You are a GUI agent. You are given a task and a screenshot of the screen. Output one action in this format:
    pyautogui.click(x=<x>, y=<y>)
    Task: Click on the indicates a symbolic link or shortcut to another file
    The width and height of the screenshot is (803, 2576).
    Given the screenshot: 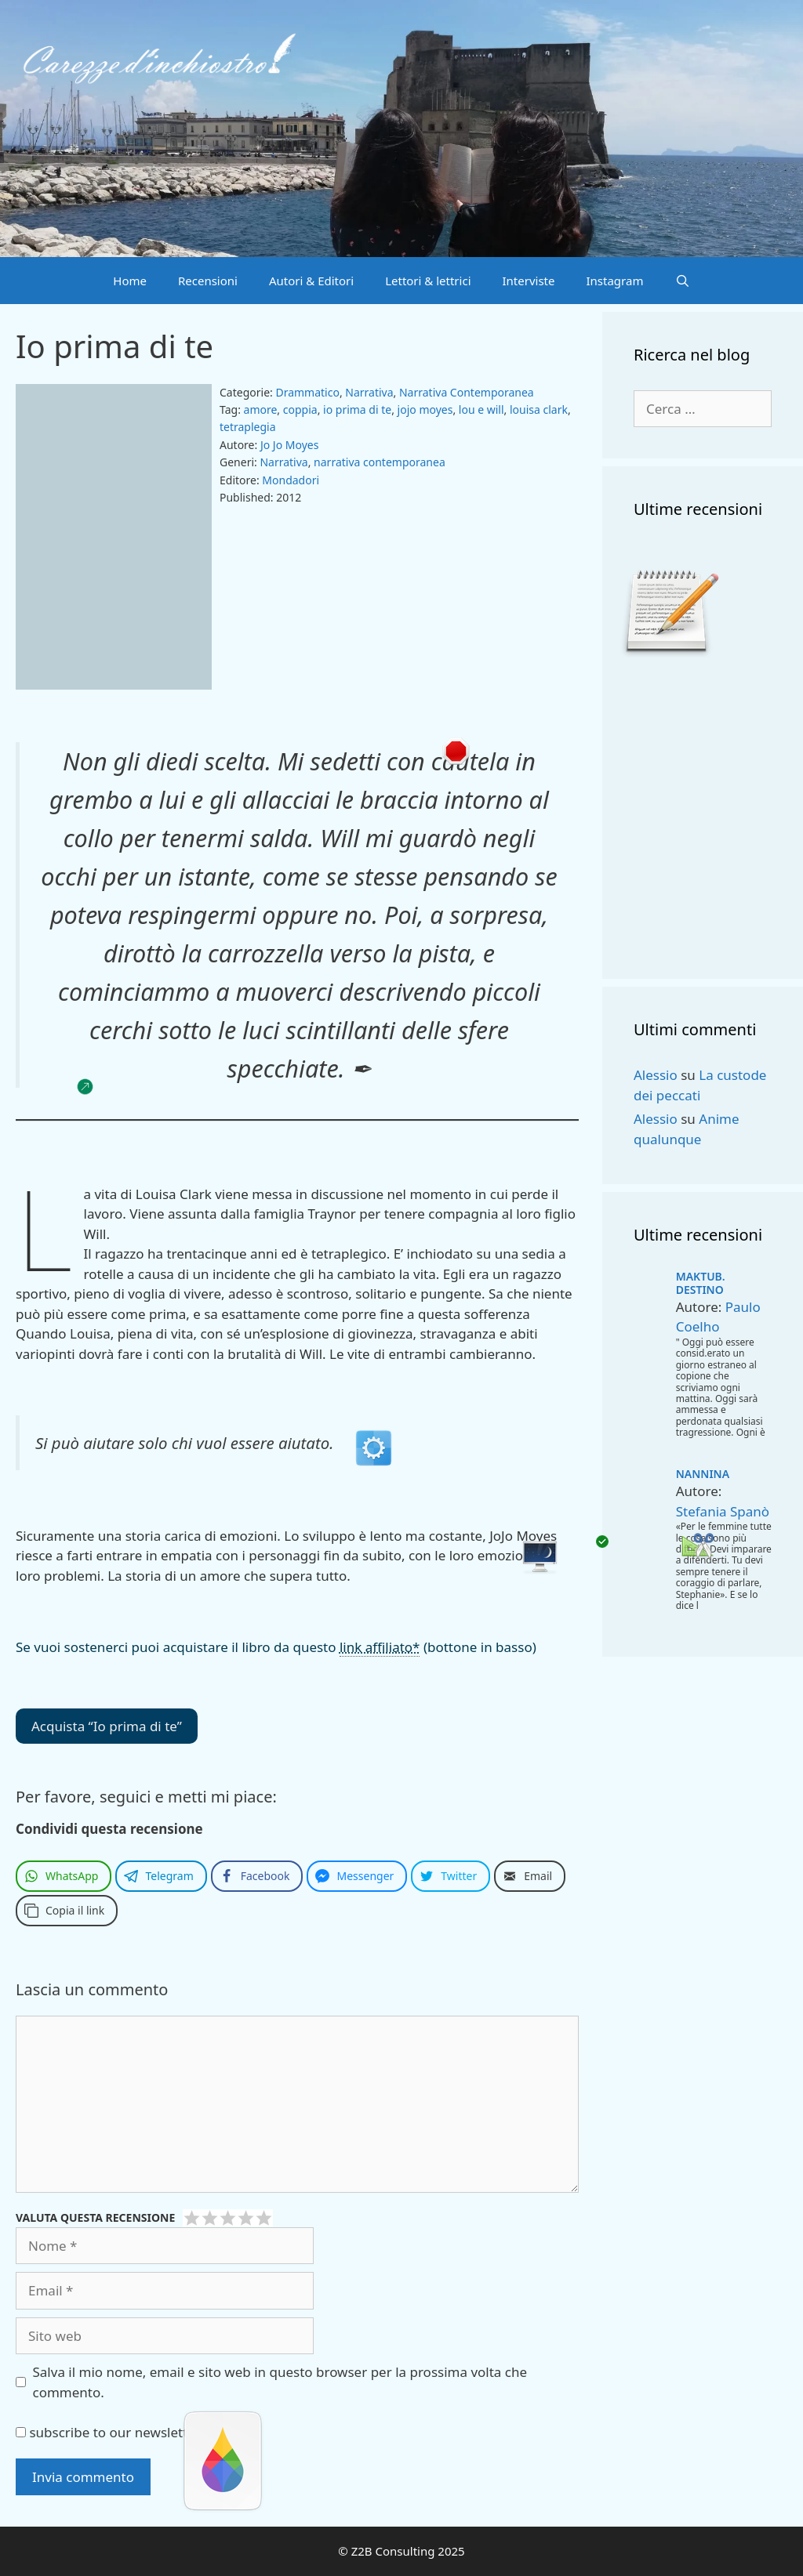 What is the action you would take?
    pyautogui.click(x=85, y=1086)
    